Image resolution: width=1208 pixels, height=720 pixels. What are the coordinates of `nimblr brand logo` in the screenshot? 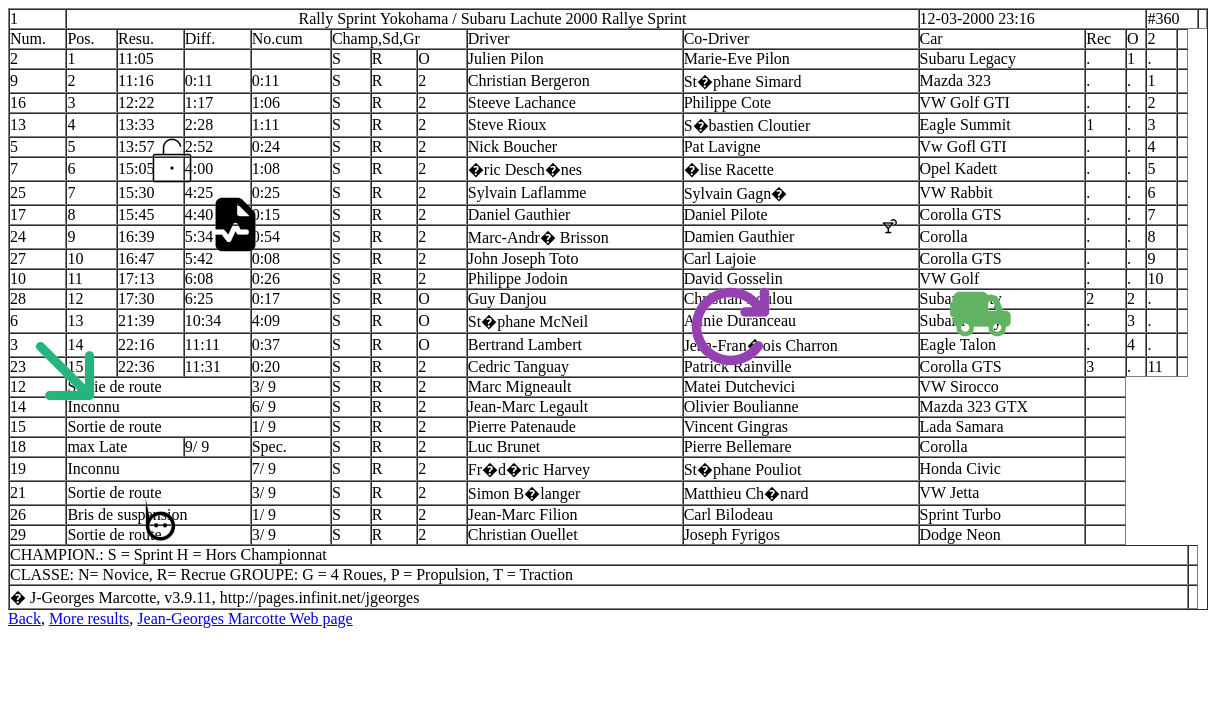 It's located at (160, 519).